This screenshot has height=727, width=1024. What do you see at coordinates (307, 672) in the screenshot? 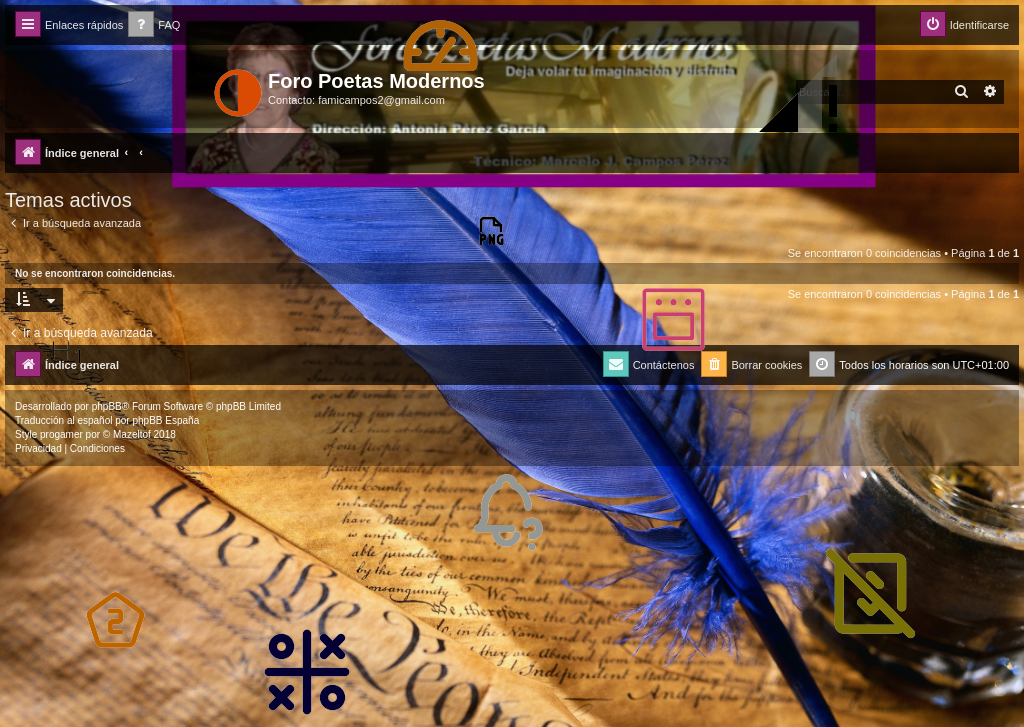
I see `play tic-tac-toe game` at bounding box center [307, 672].